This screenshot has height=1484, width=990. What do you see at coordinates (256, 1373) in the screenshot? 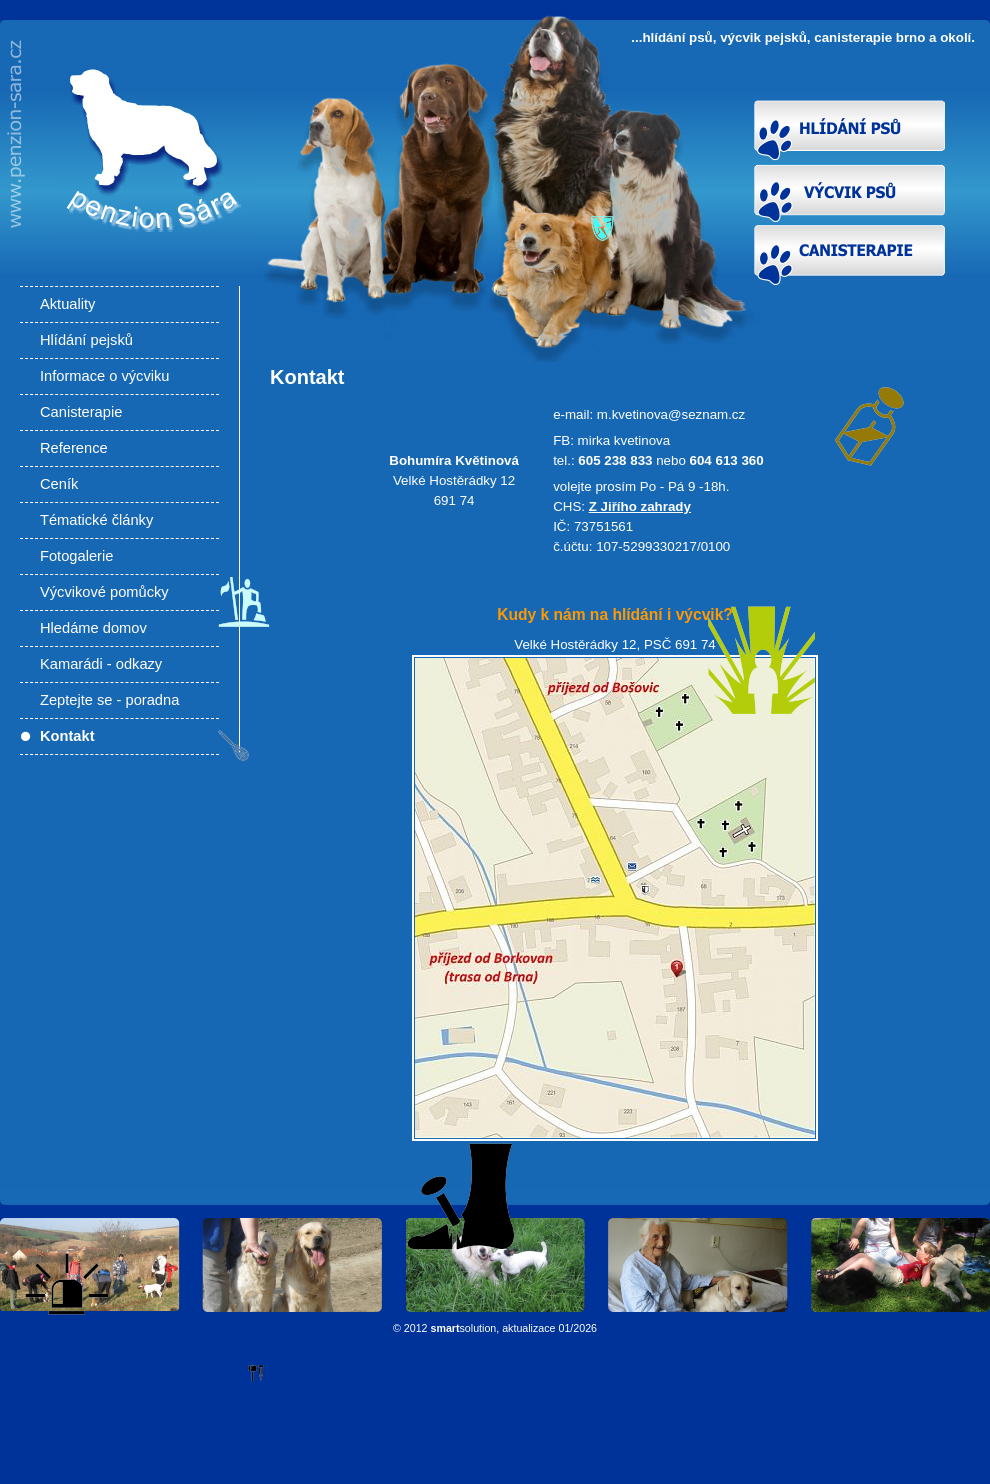
I see `craft or equip stake and hammer weapons` at bounding box center [256, 1373].